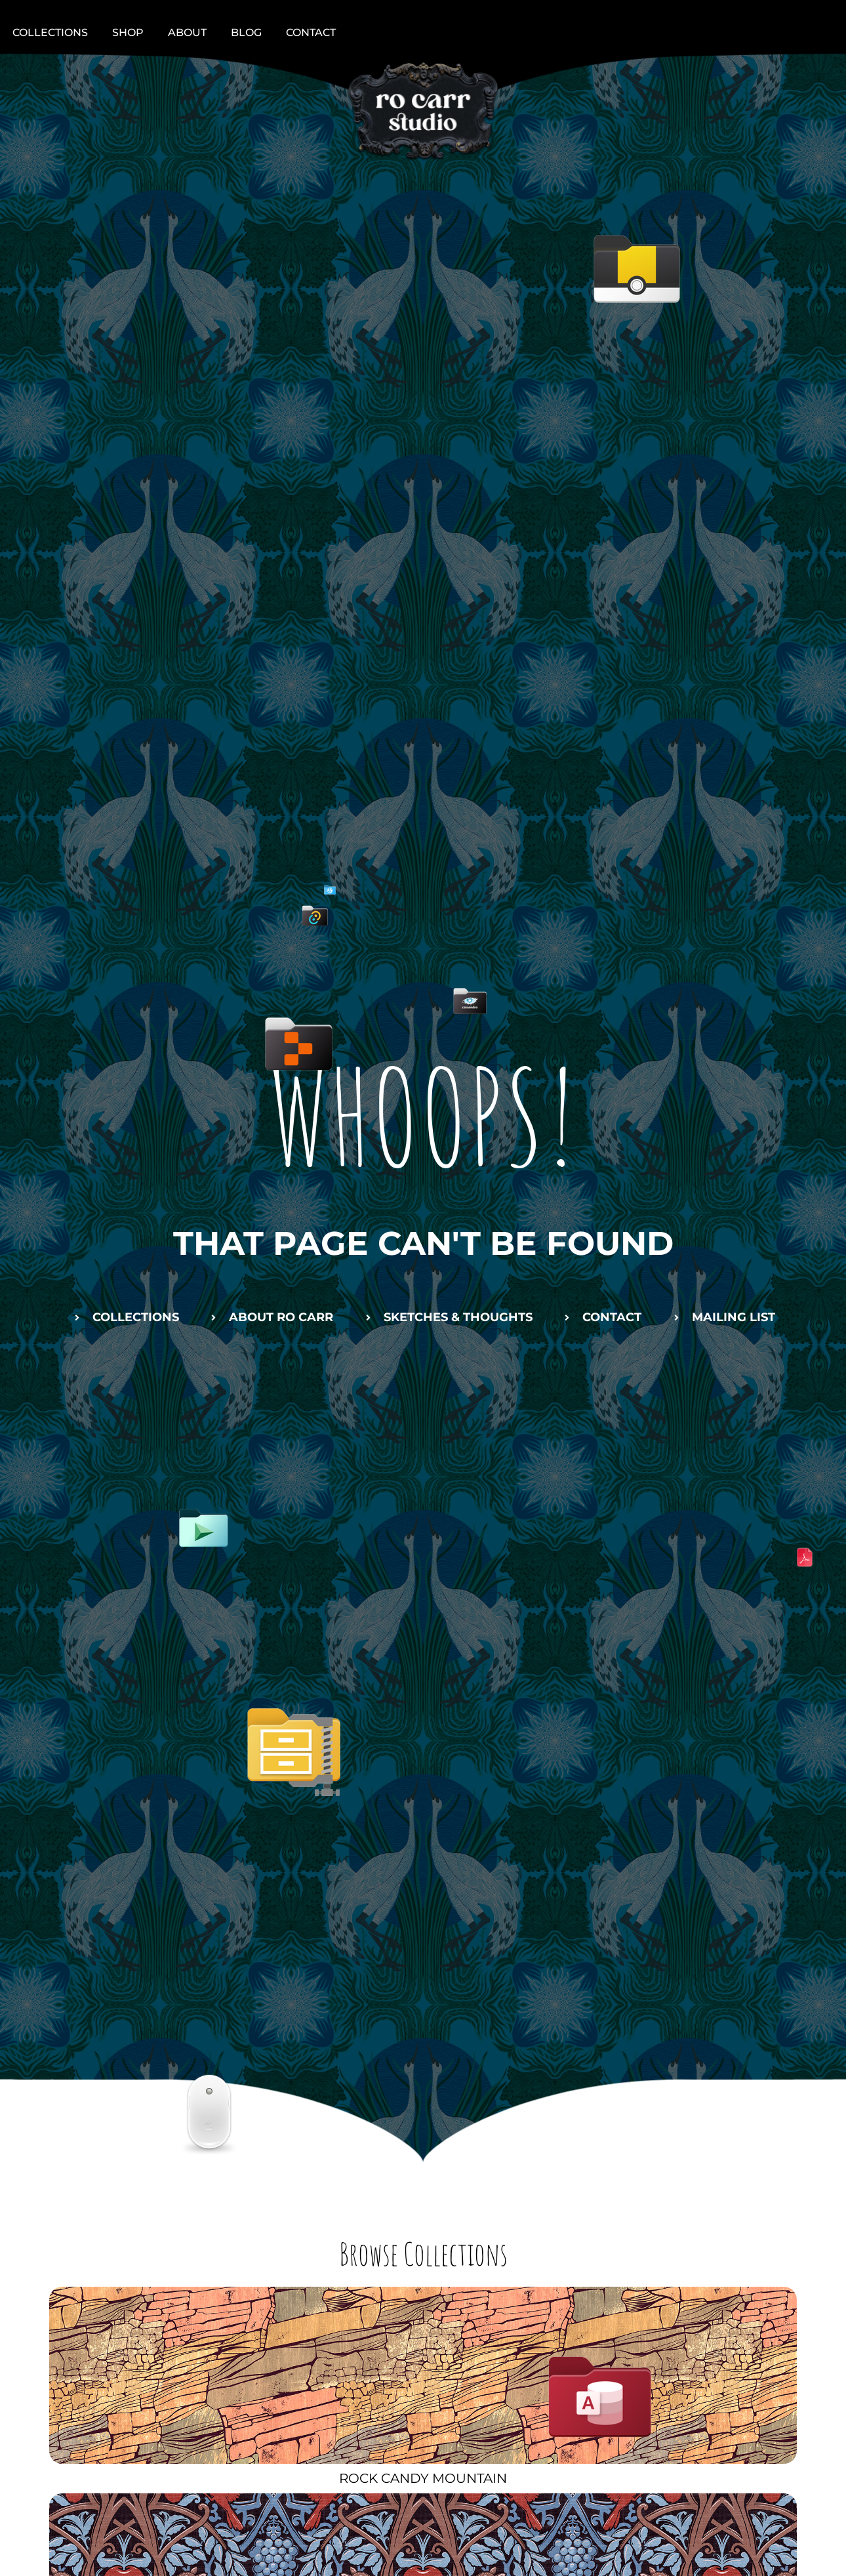 The width and height of the screenshot is (846, 2576). Describe the element at coordinates (330, 890) in the screenshot. I see `open deepin OS system folder` at that location.